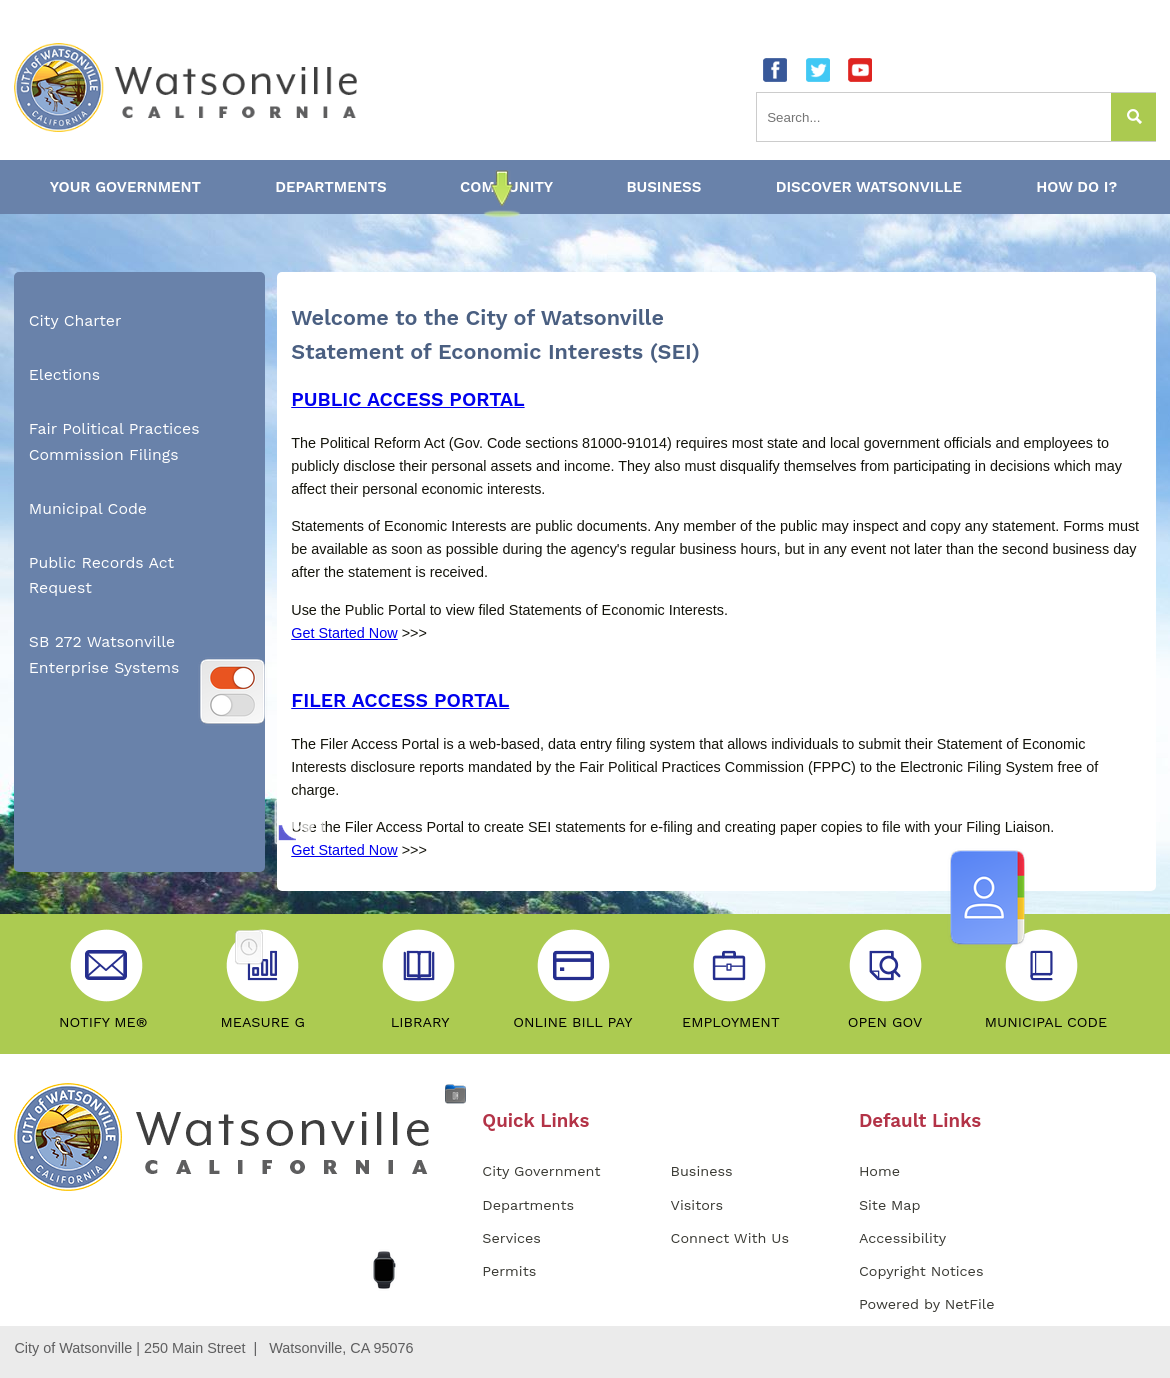 This screenshot has height=1378, width=1170. Describe the element at coordinates (232, 691) in the screenshot. I see `open system settings or preferences` at that location.